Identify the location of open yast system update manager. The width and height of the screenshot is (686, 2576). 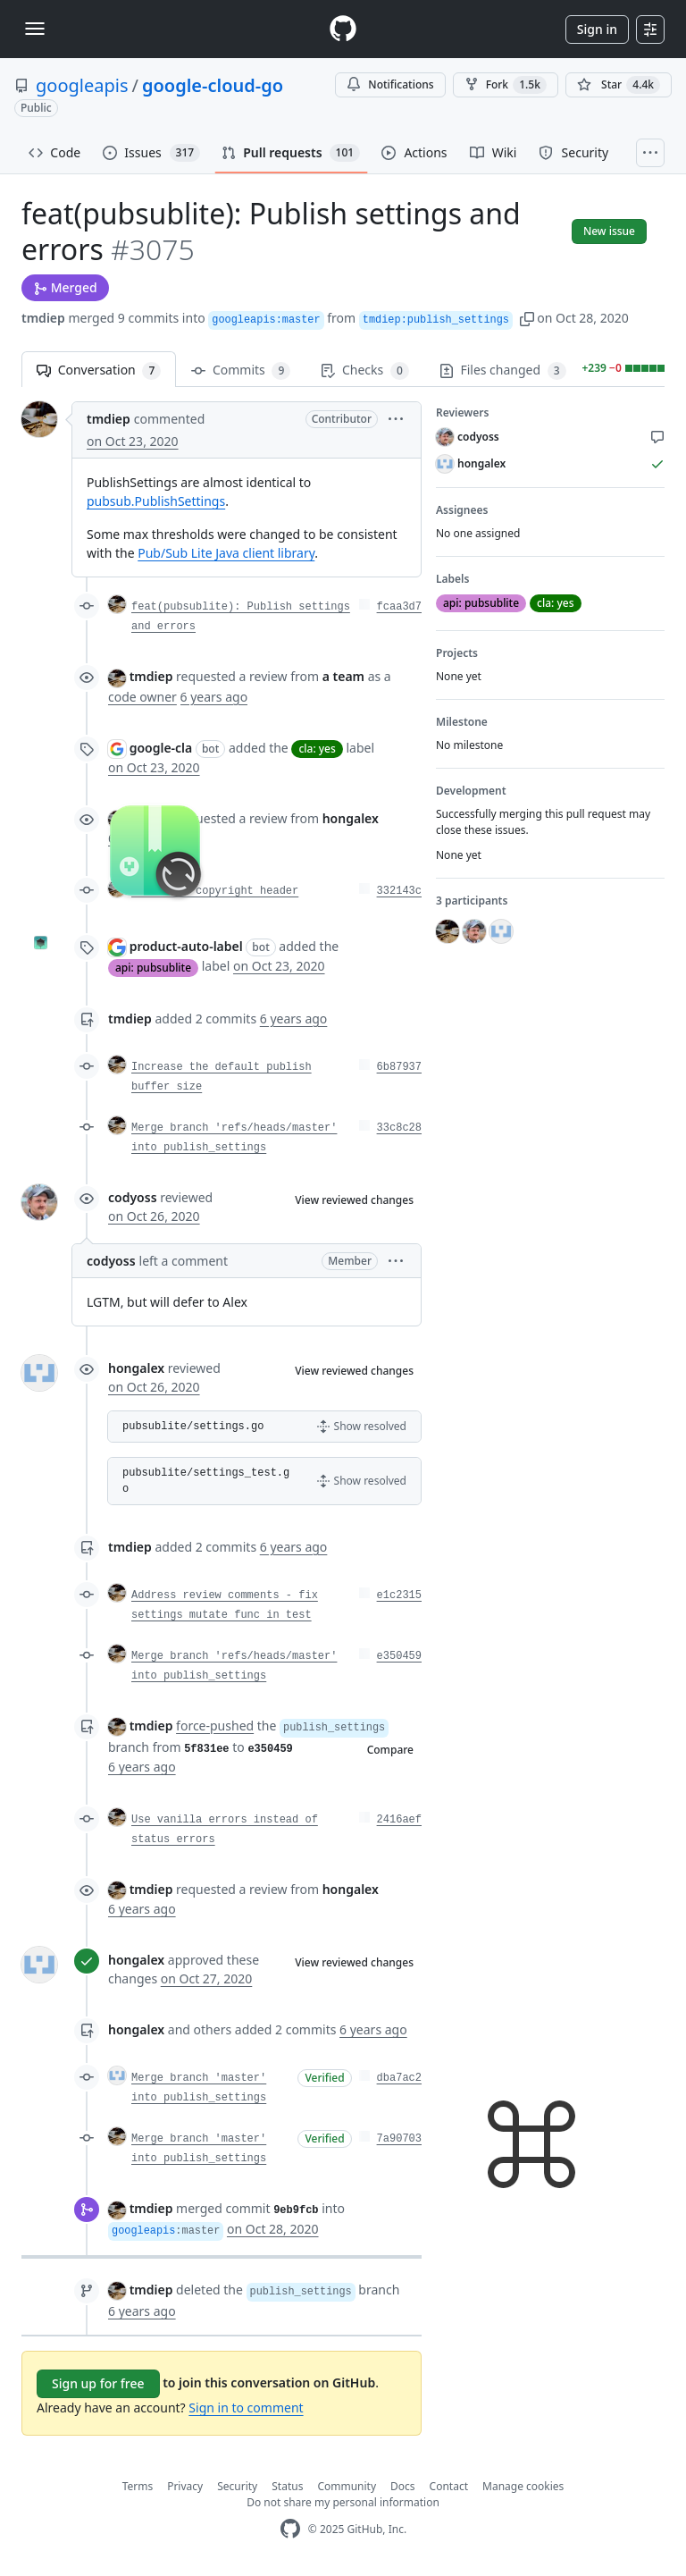
(155, 850).